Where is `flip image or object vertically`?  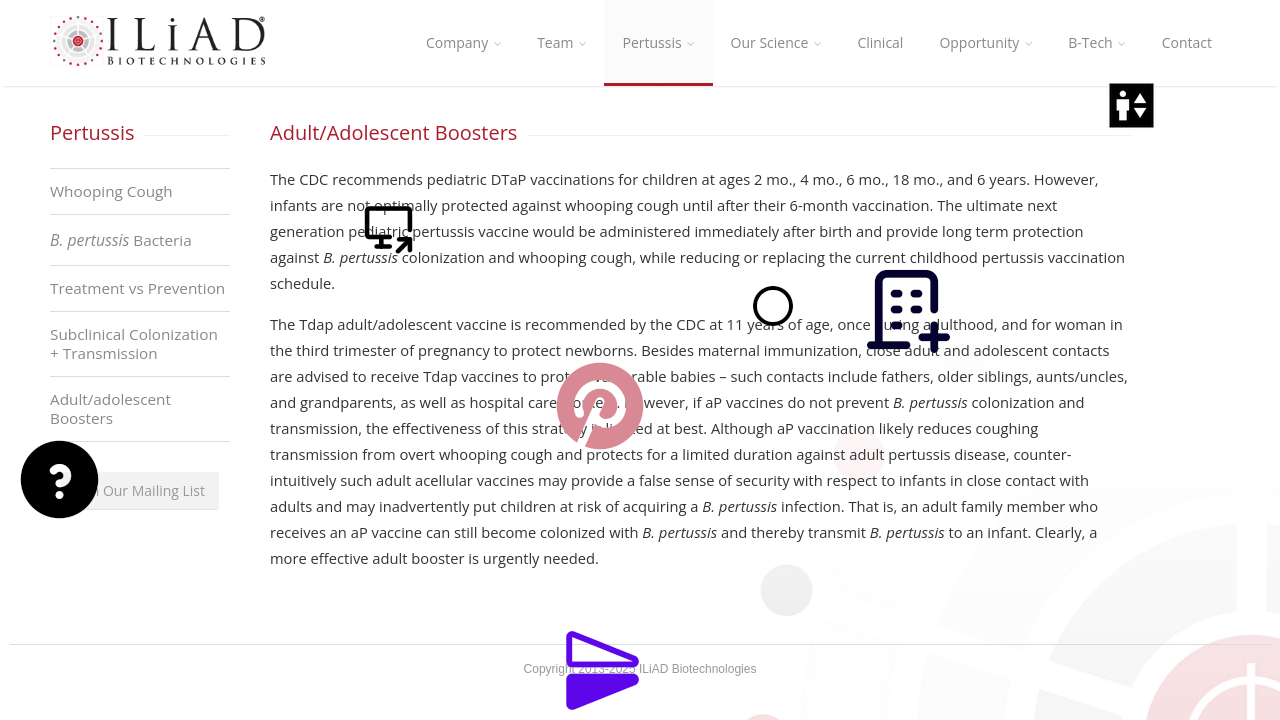
flip image or object vertically is located at coordinates (599, 670).